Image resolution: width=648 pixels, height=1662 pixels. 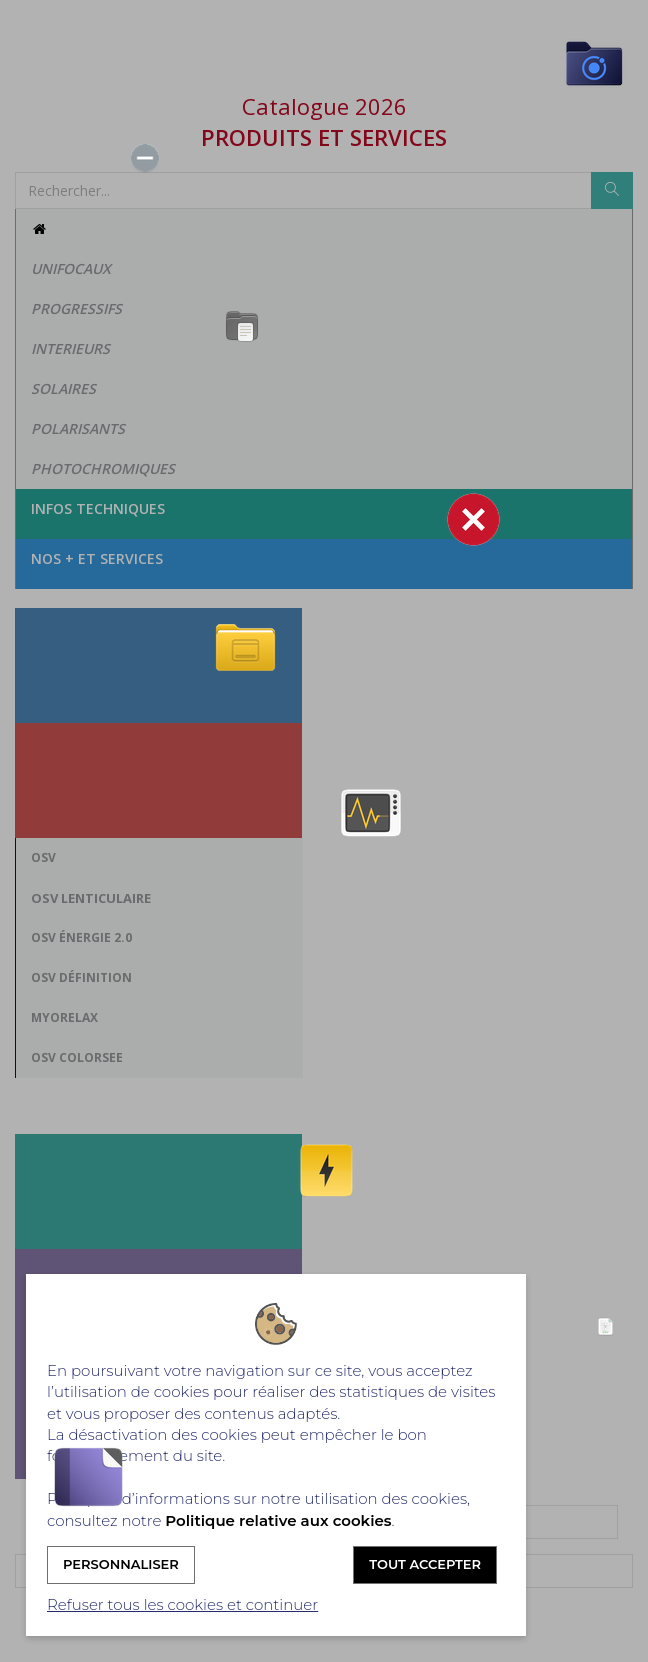 What do you see at coordinates (594, 65) in the screenshot?
I see `open ionic framework project folder` at bounding box center [594, 65].